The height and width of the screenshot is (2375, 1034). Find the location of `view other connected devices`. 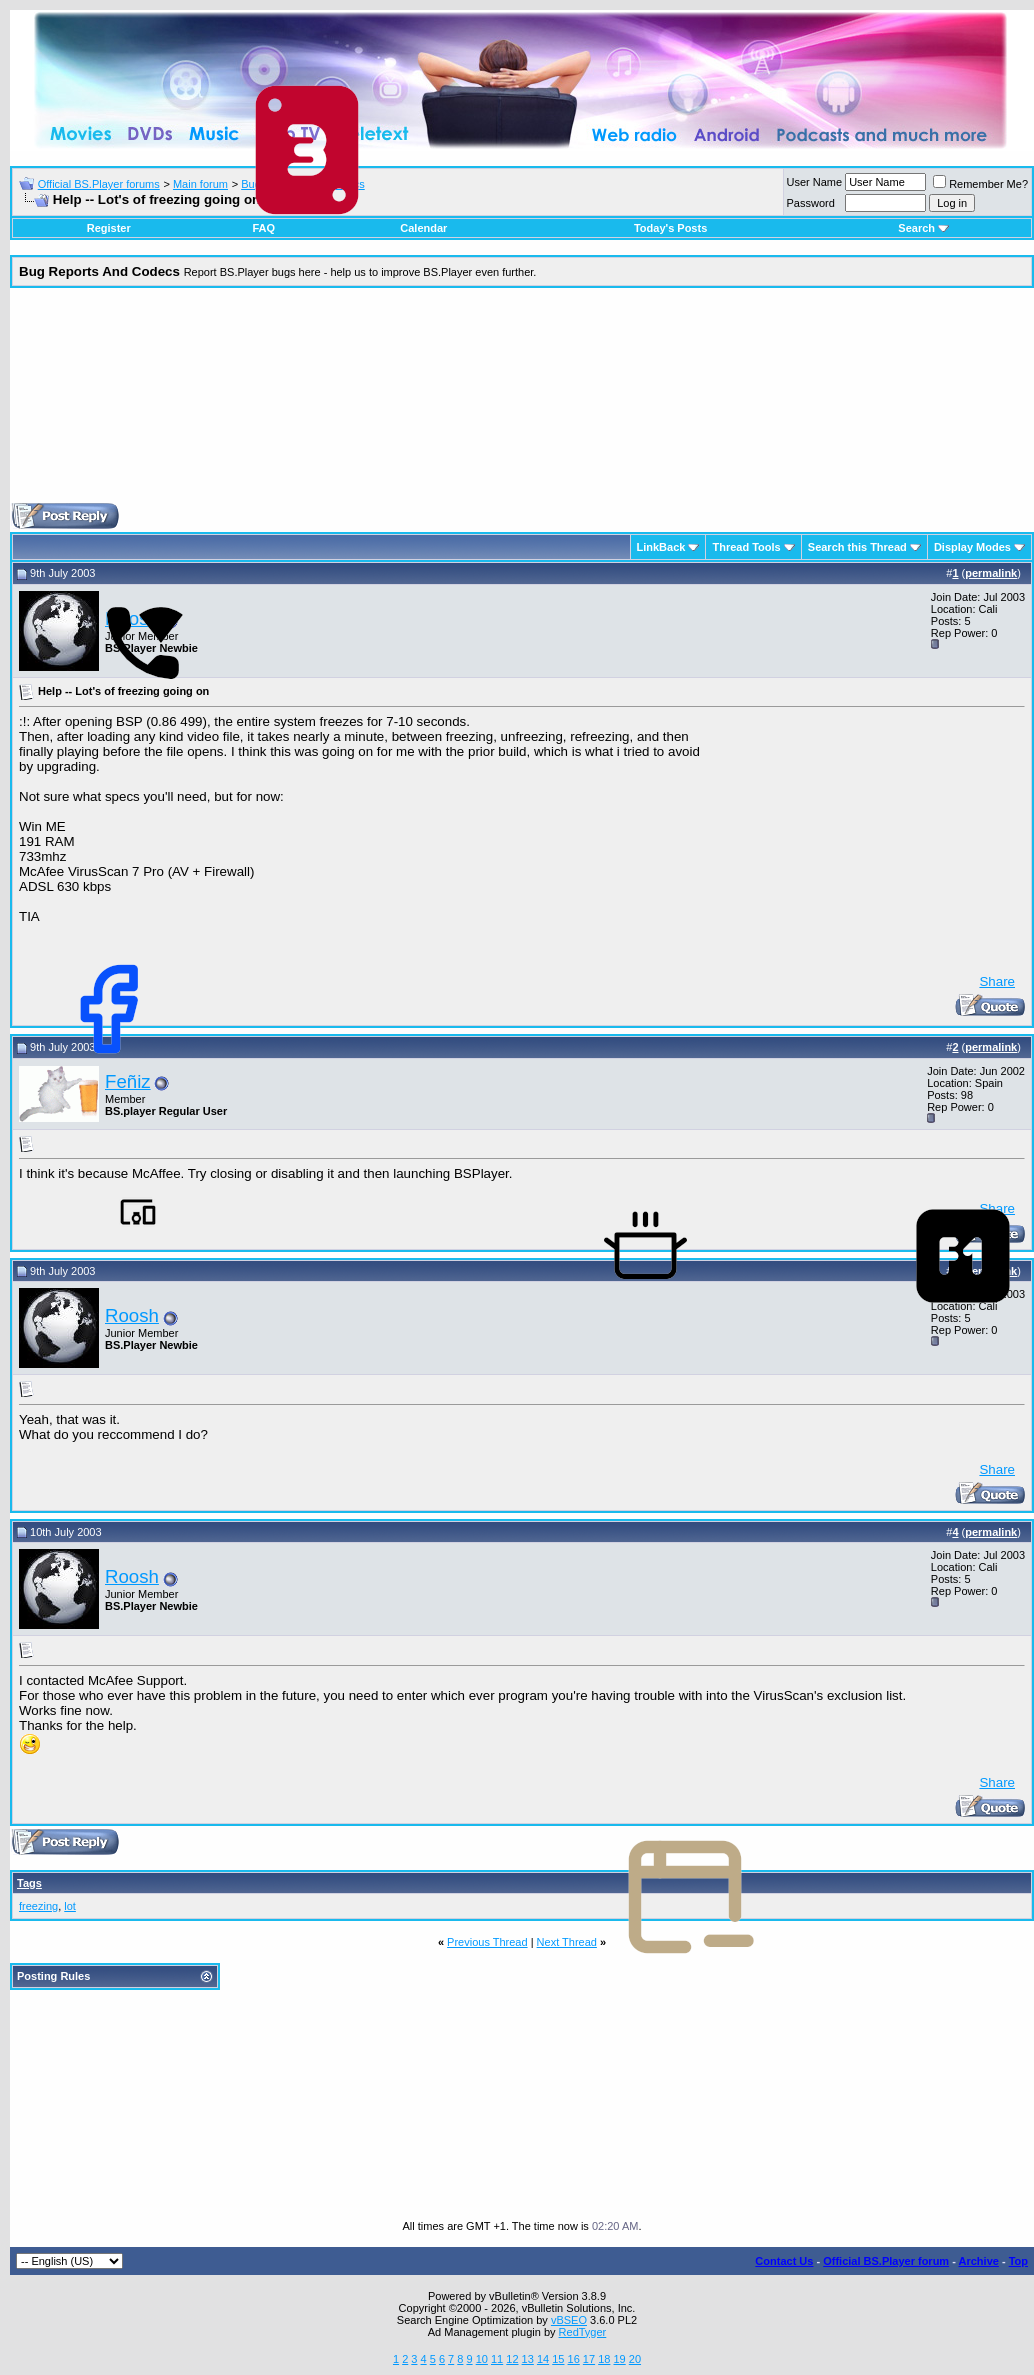

view other connected devices is located at coordinates (138, 1212).